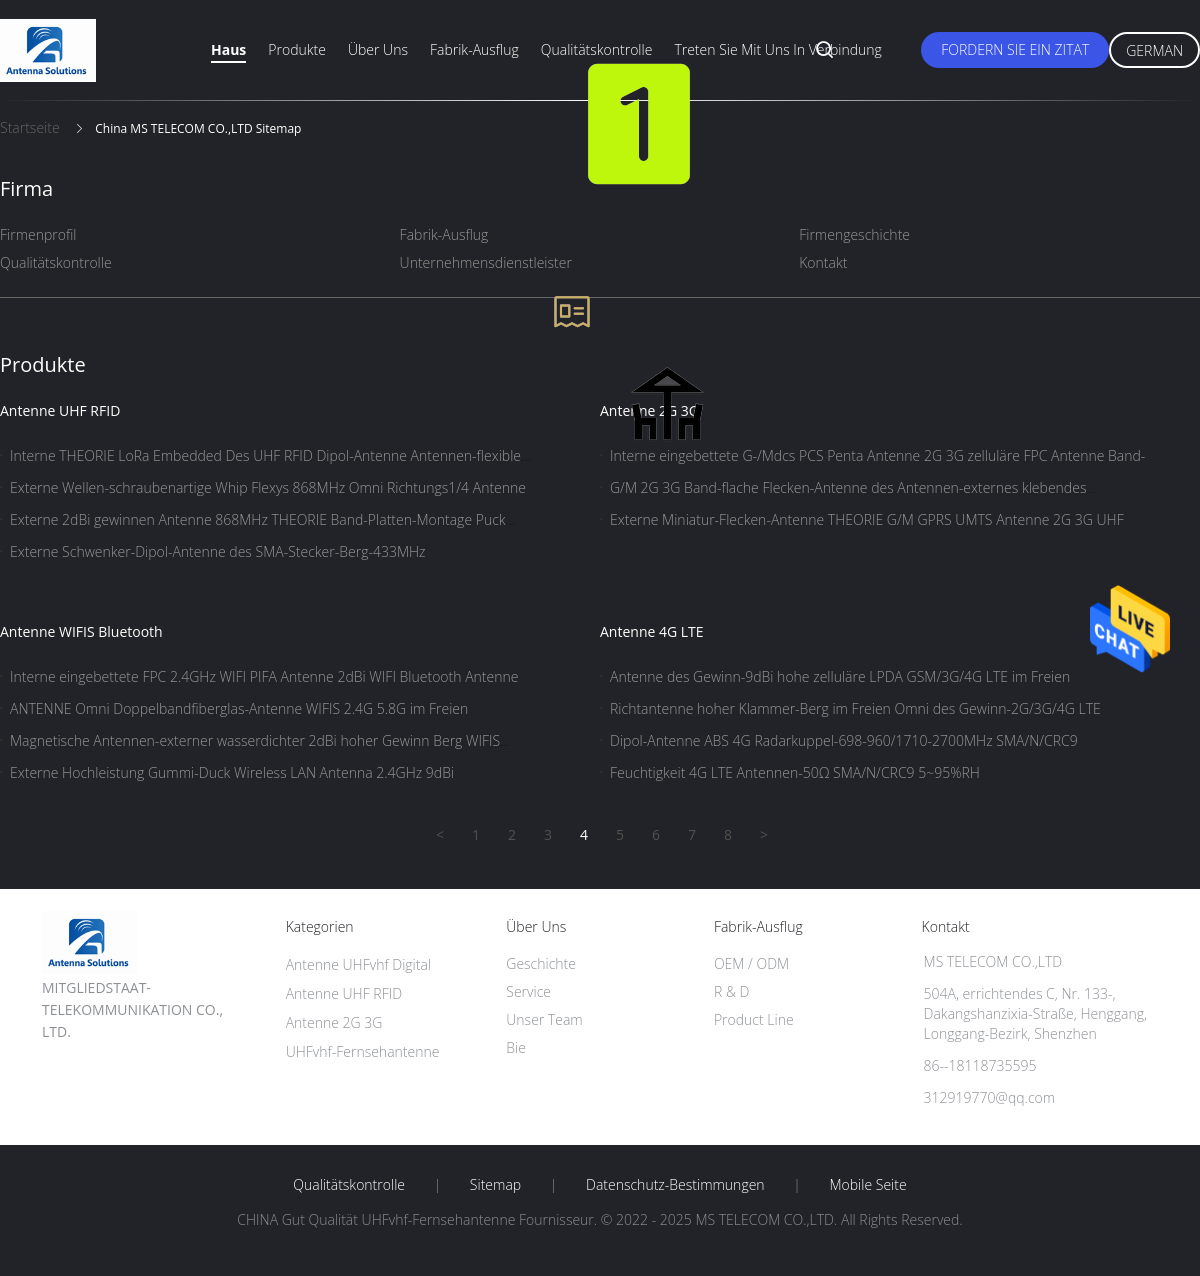  What do you see at coordinates (572, 311) in the screenshot?
I see `view news articles or press clippings` at bounding box center [572, 311].